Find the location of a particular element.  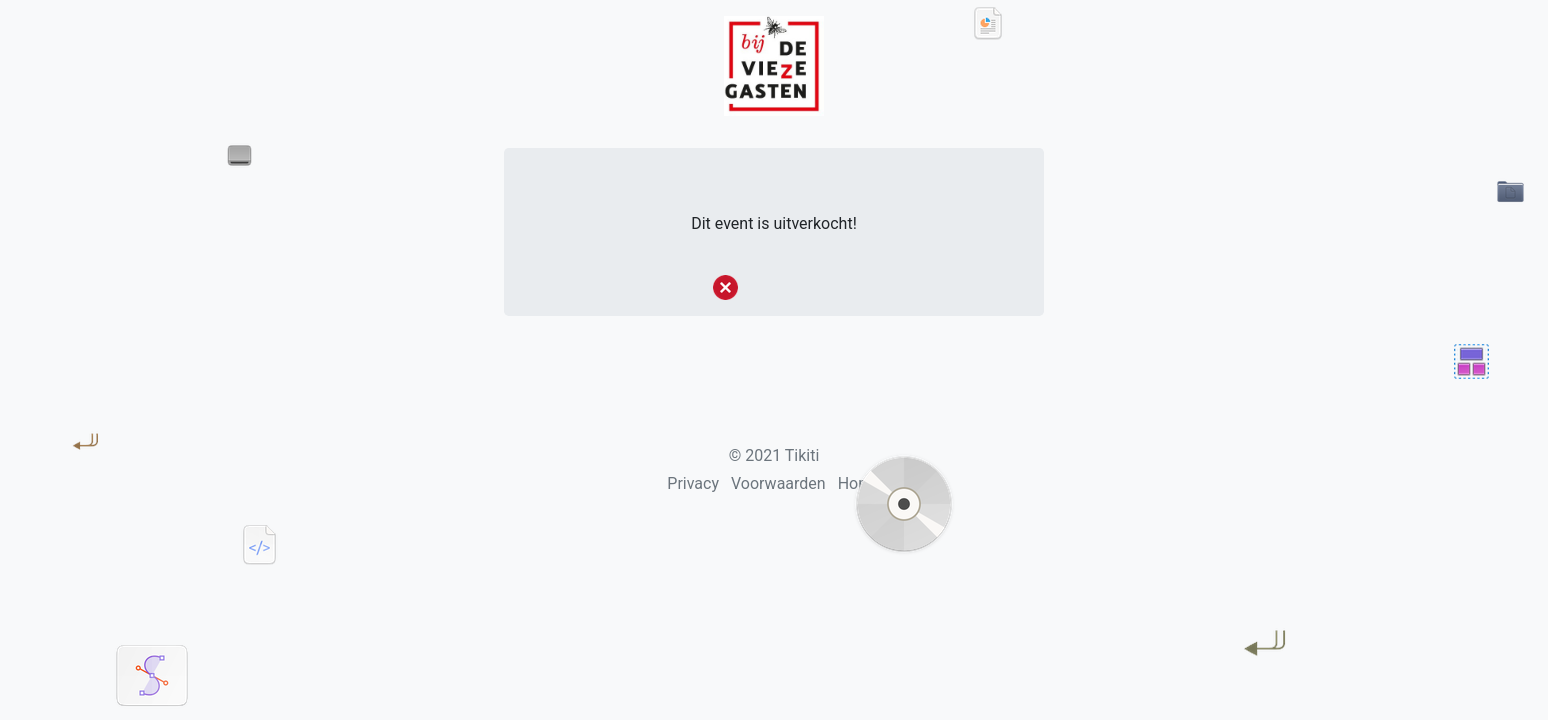

reply to all recipients of an email is located at coordinates (1264, 640).